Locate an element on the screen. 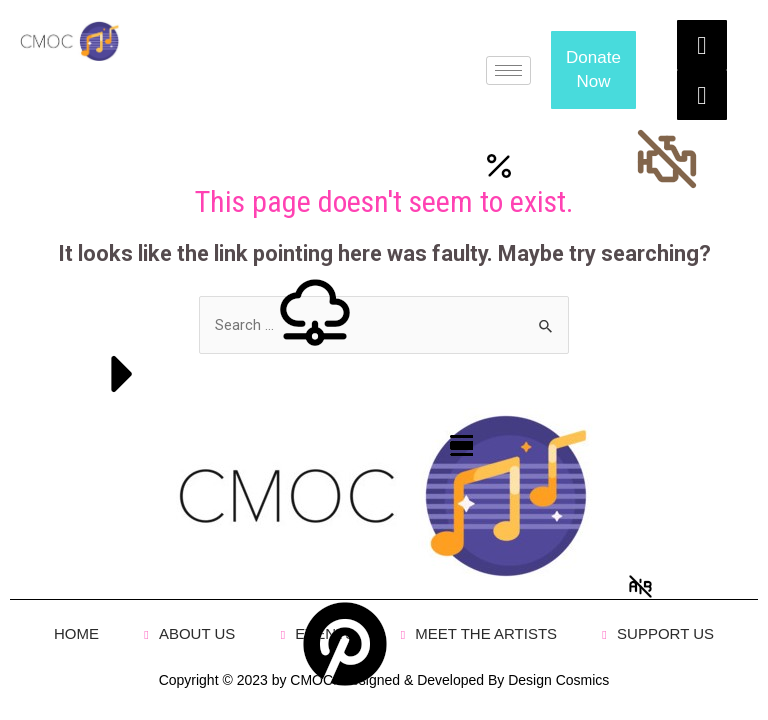 Image resolution: width=768 pixels, height=720 pixels. open Pinterest app is located at coordinates (345, 644).